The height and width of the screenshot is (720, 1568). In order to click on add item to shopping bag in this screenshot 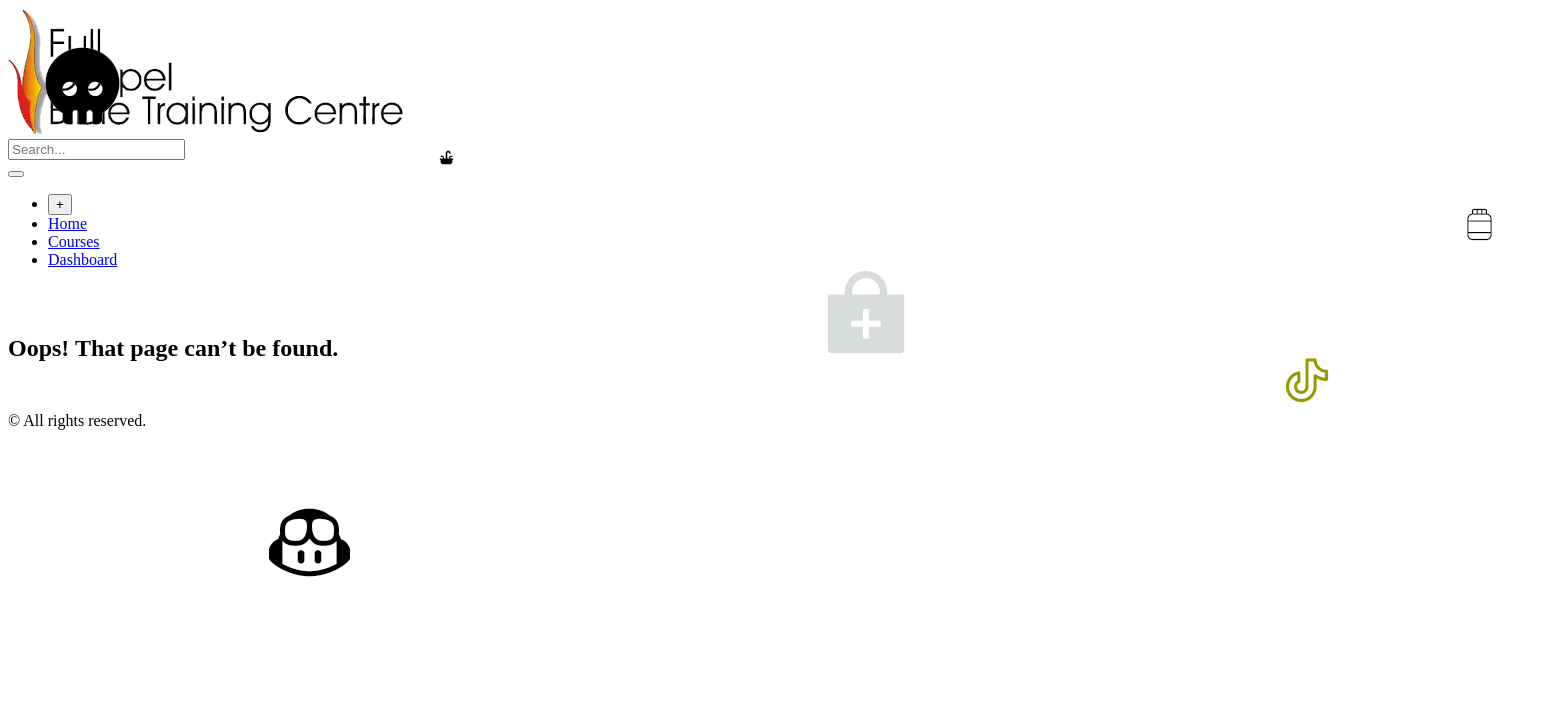, I will do `click(866, 312)`.